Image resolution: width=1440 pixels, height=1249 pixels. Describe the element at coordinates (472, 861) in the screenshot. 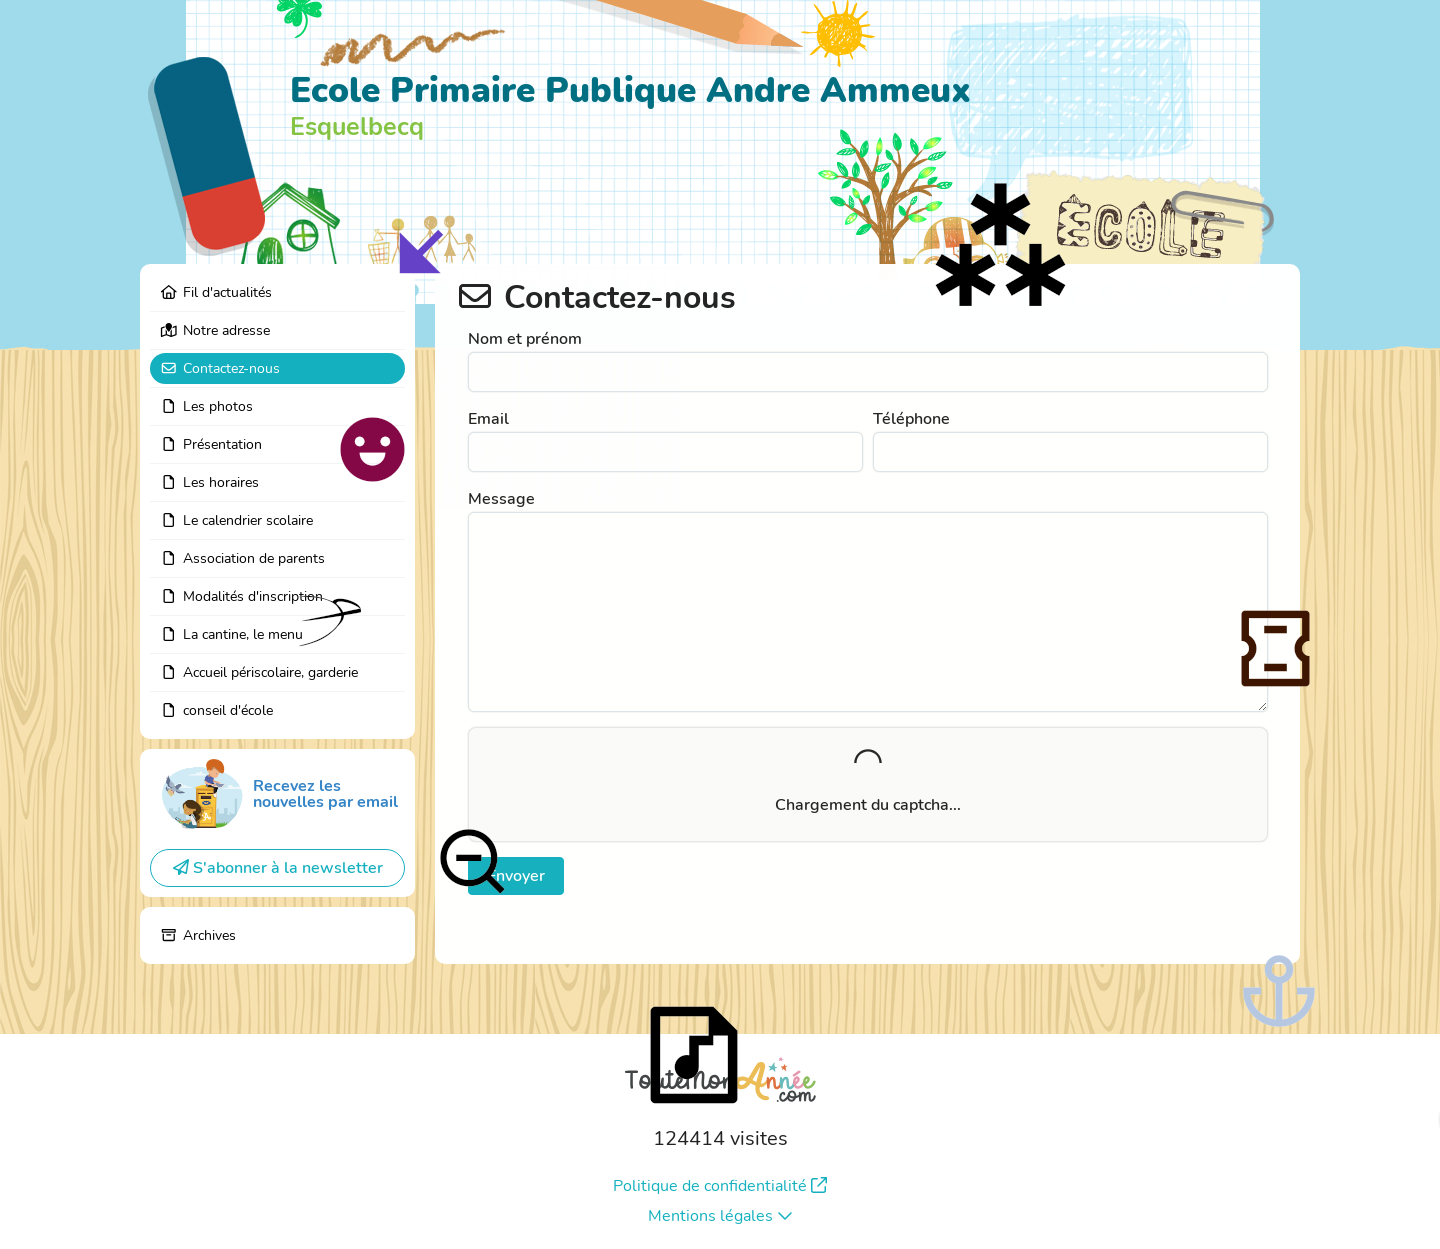

I see `zoom out to see more content` at that location.